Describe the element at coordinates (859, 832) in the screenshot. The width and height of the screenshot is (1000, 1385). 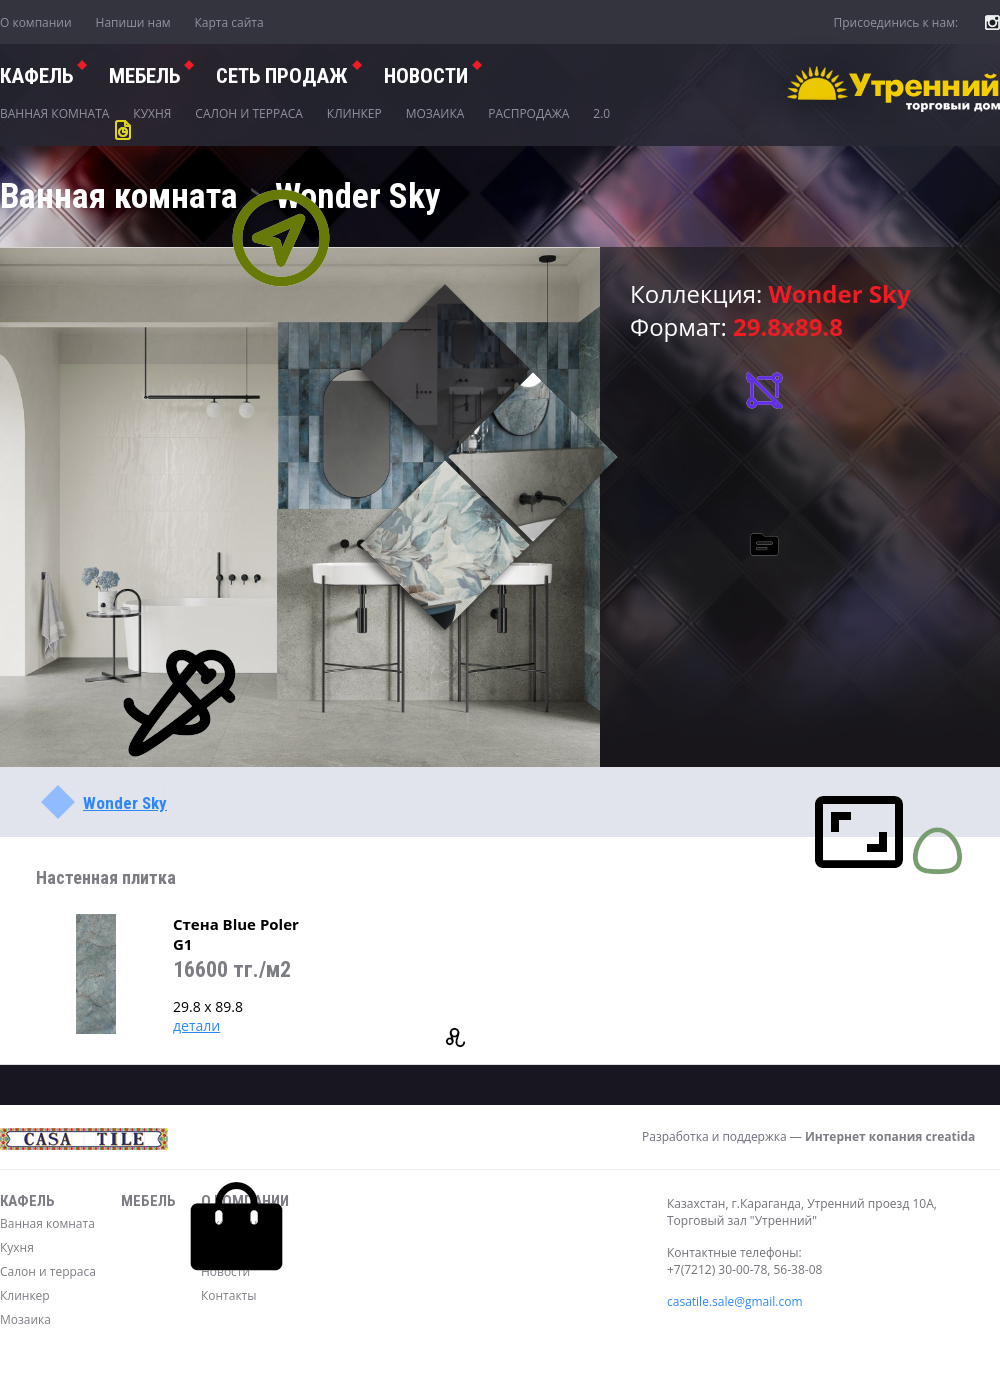
I see `adjust aspect ratio settings` at that location.